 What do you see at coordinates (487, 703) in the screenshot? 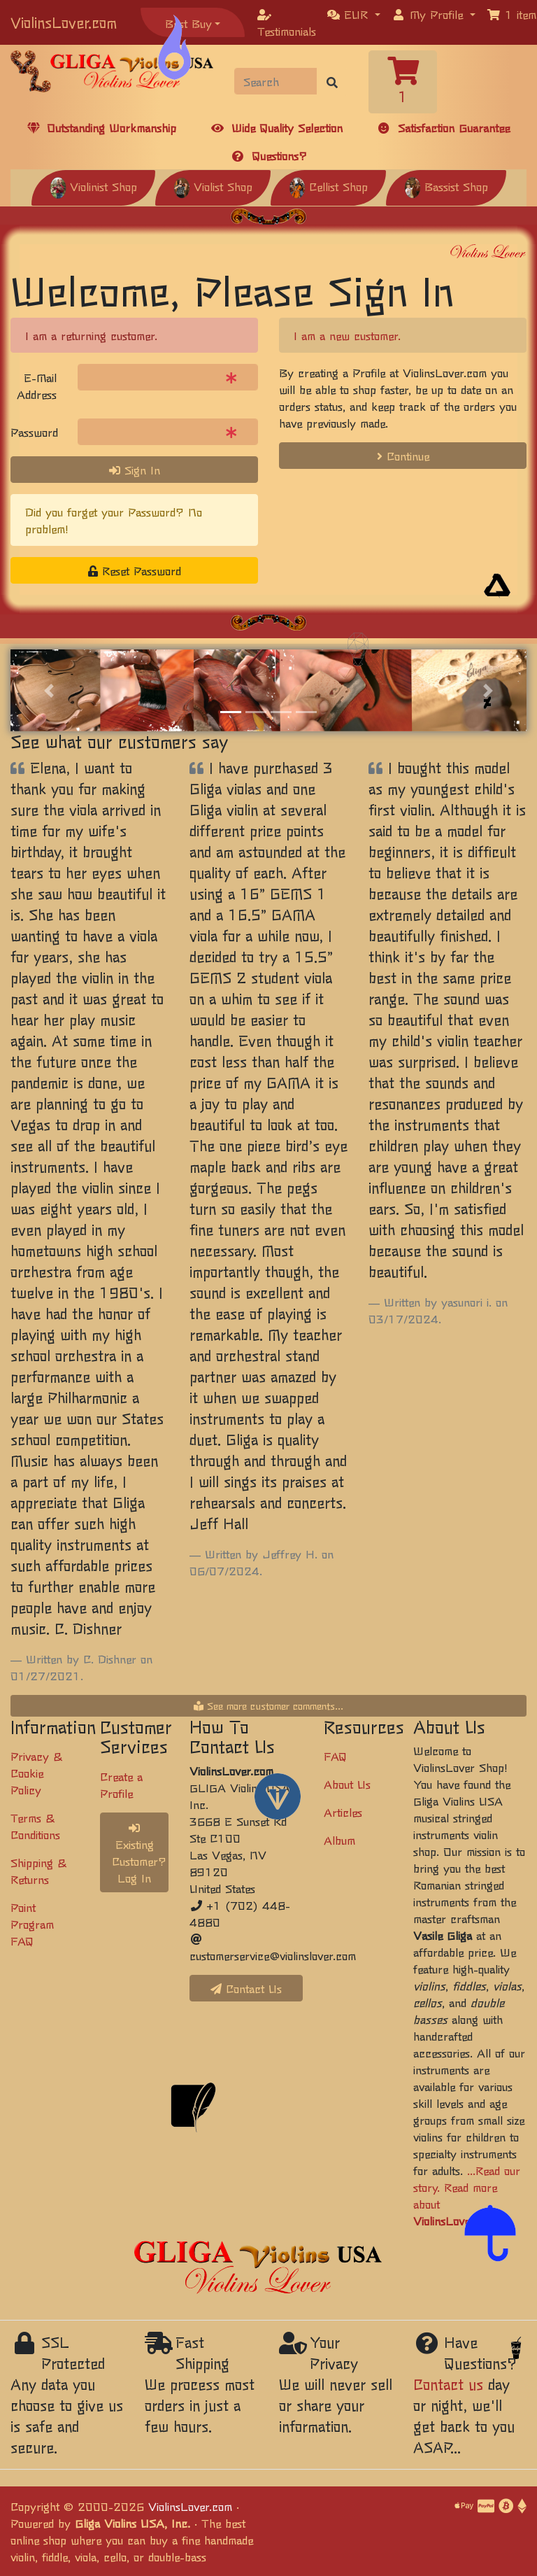
I see `visit deviantart profile or page` at bounding box center [487, 703].